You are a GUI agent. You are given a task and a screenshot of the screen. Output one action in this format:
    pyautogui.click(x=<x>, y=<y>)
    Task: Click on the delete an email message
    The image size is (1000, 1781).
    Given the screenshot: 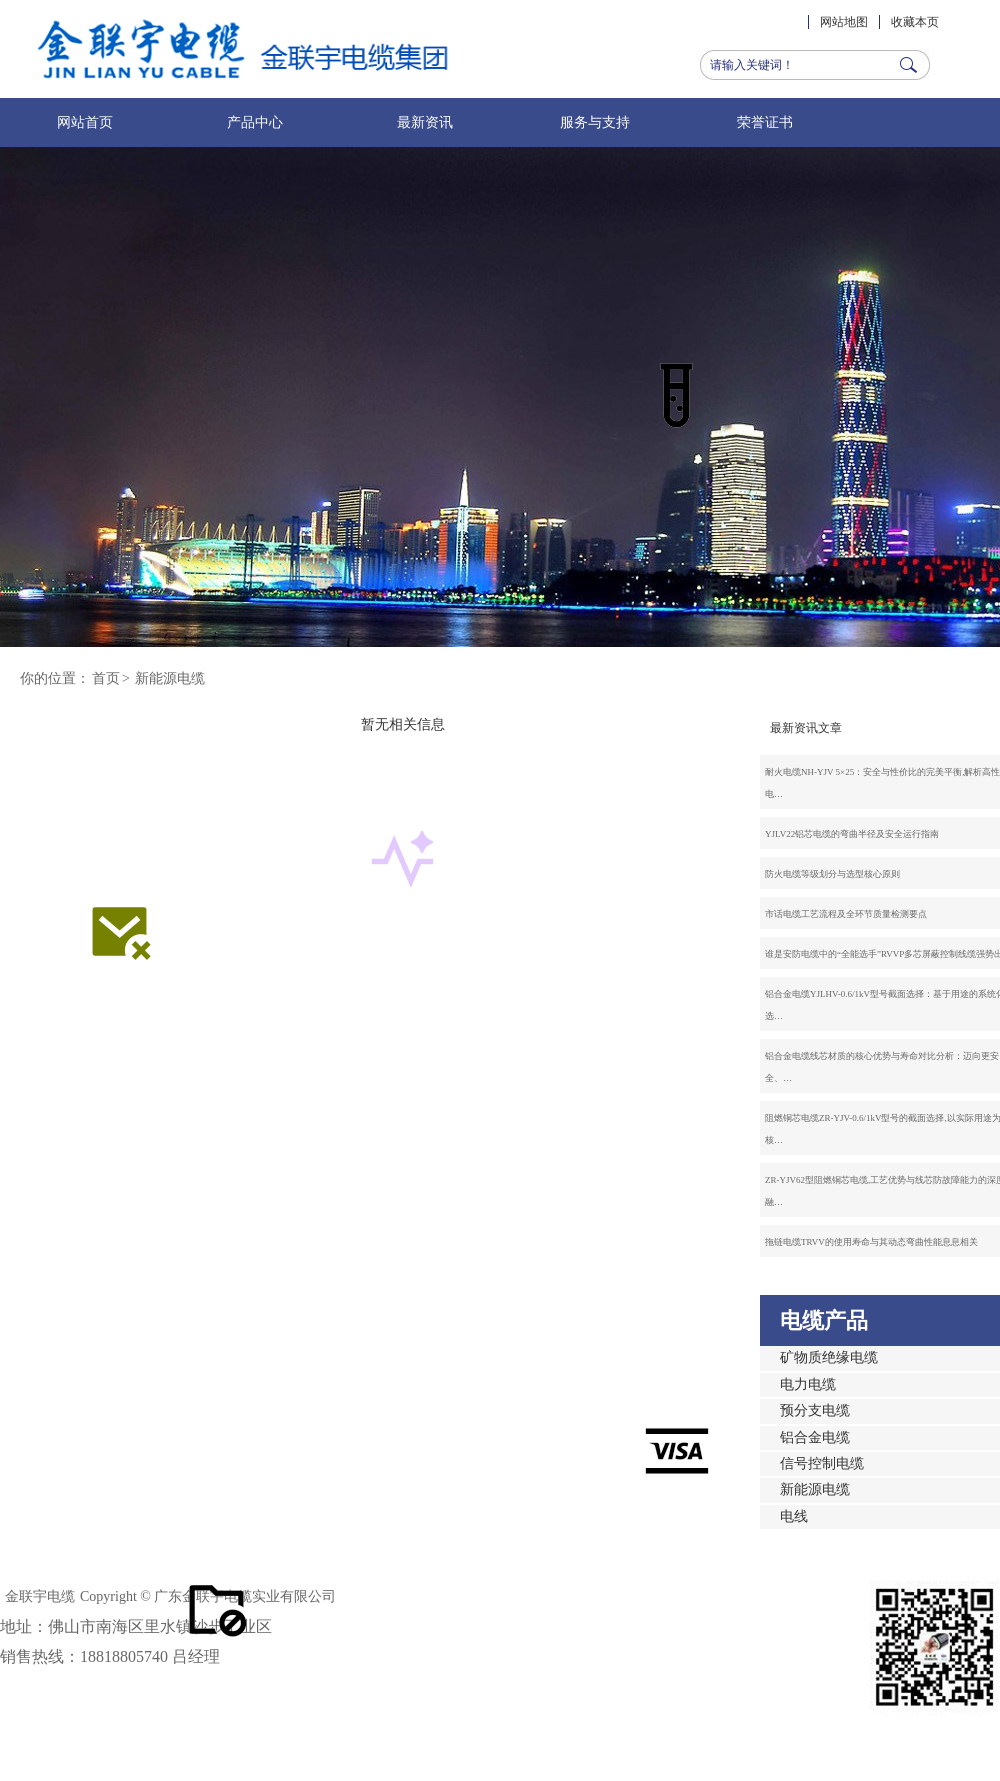 What is the action you would take?
    pyautogui.click(x=119, y=931)
    